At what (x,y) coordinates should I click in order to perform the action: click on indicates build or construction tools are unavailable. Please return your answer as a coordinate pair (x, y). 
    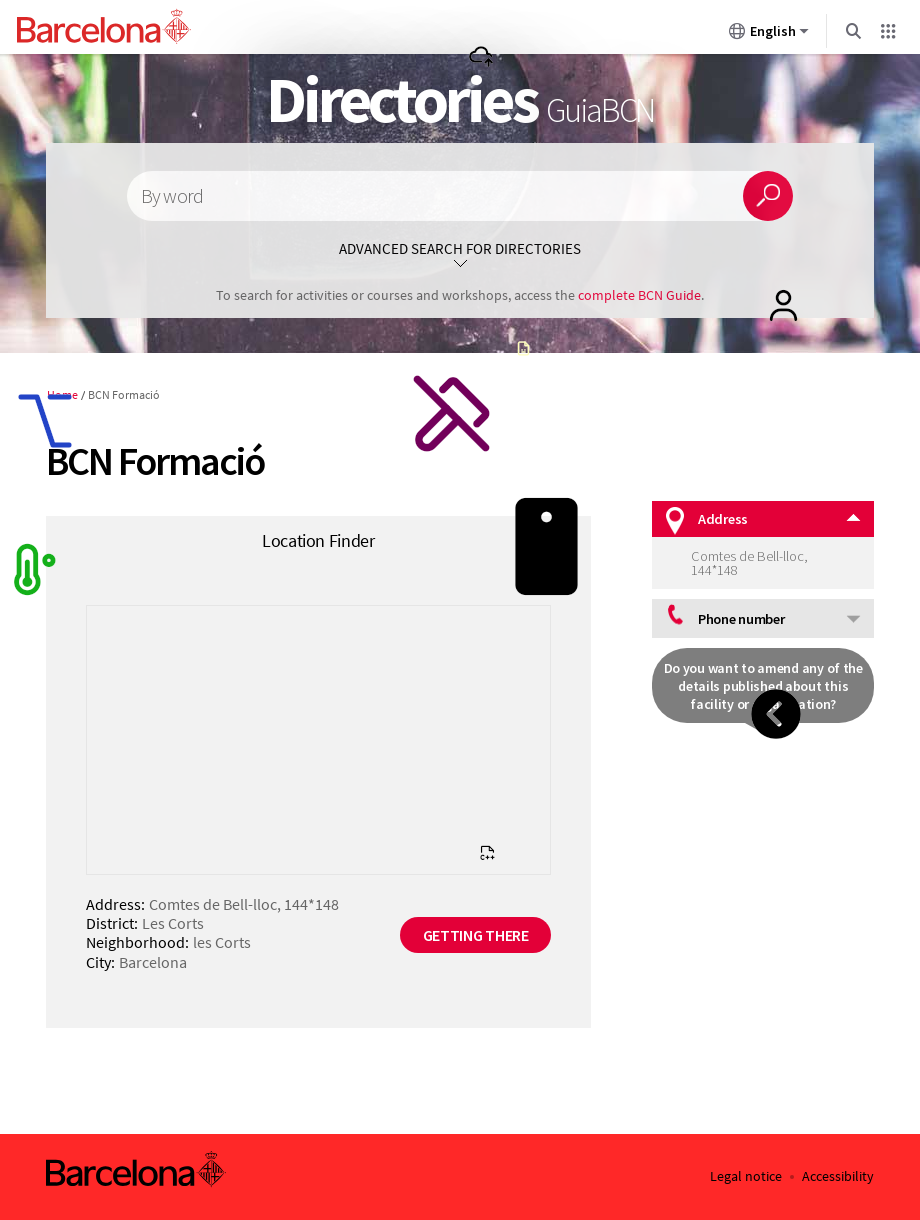
    Looking at the image, I should click on (451, 413).